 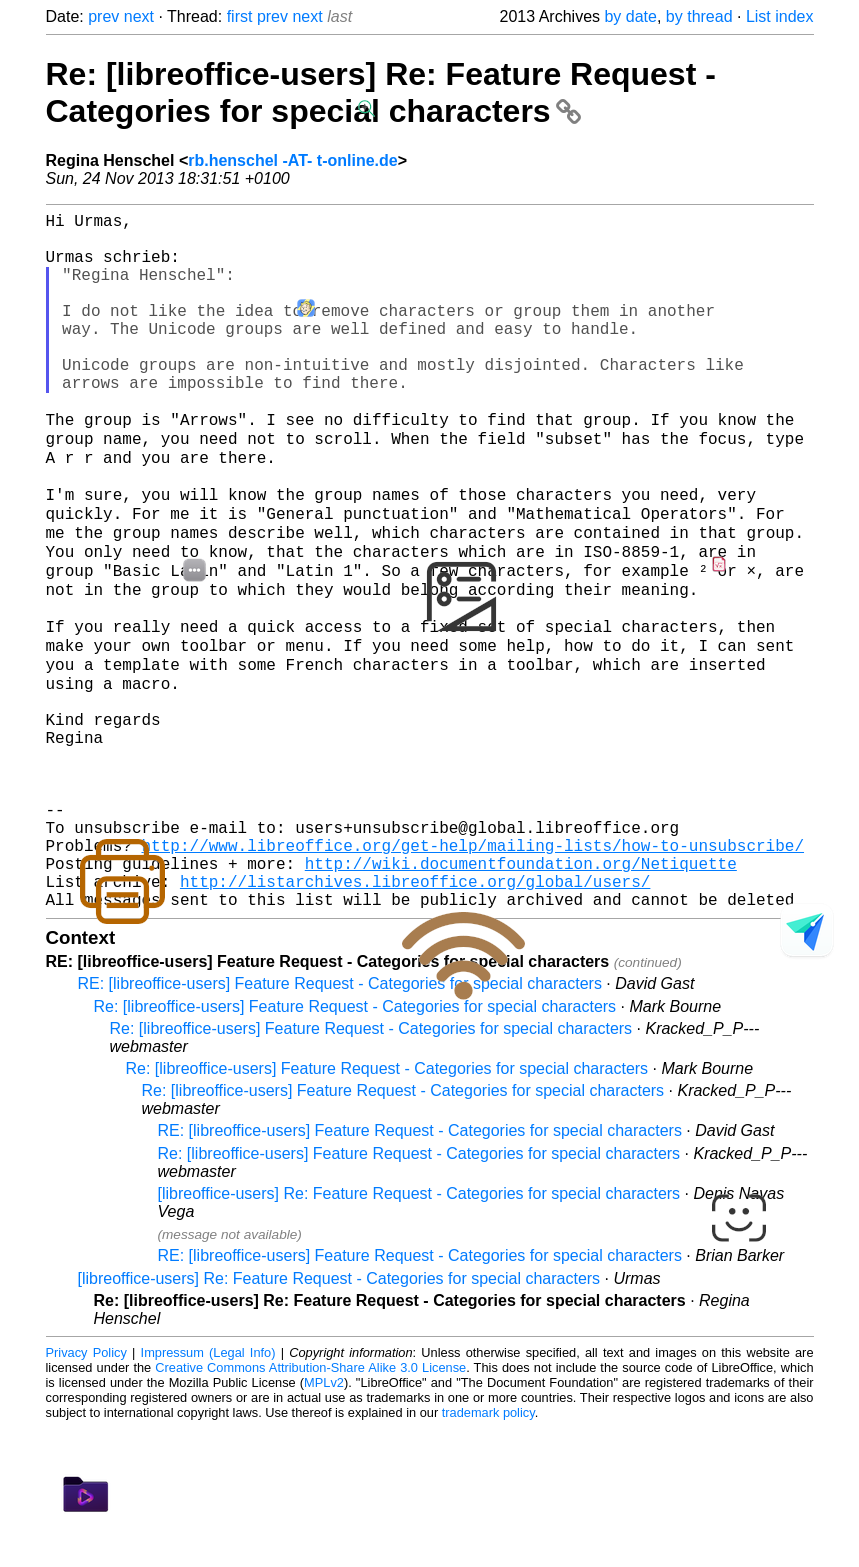 I want to click on access other or miscellaneous preferences, so click(x=194, y=570).